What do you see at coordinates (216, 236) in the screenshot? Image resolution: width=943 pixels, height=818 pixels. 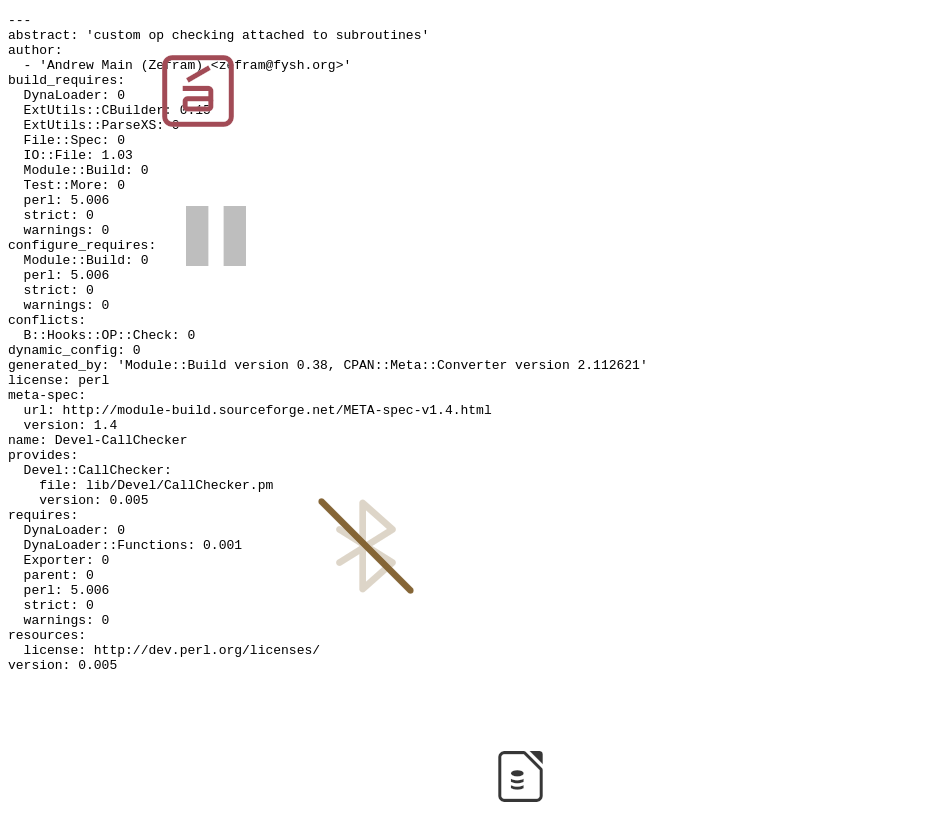 I see `pause media playback` at bounding box center [216, 236].